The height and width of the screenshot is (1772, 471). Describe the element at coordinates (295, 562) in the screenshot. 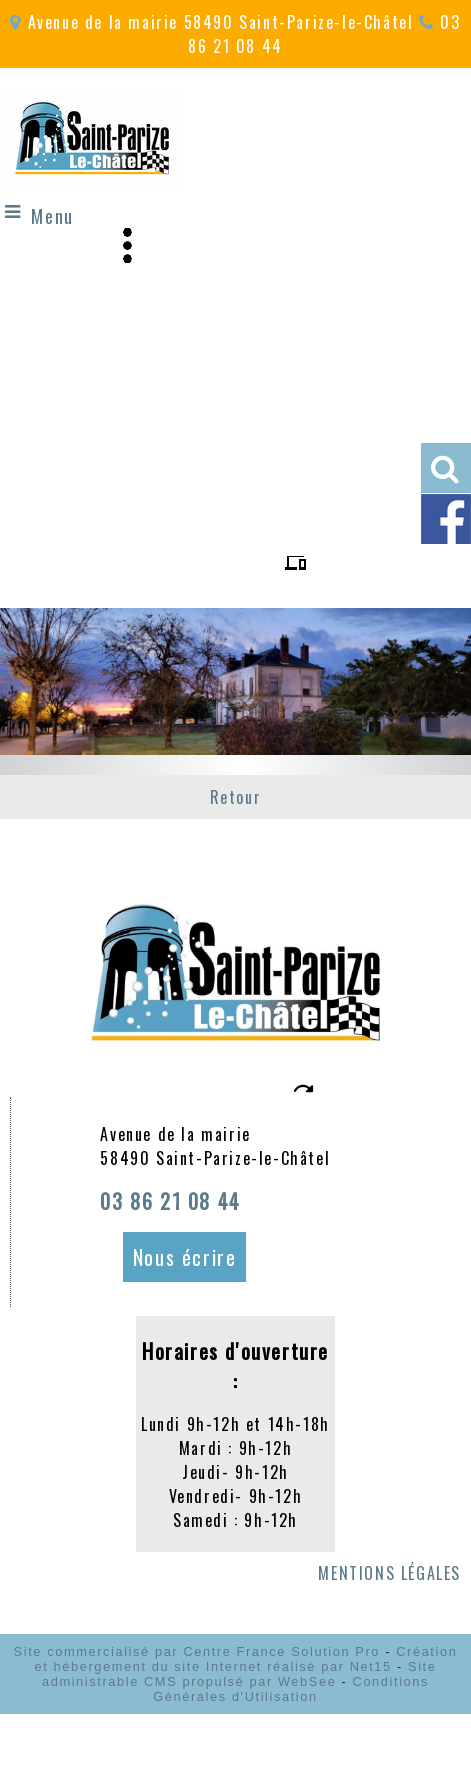

I see `connect phone to computer or tablet` at that location.